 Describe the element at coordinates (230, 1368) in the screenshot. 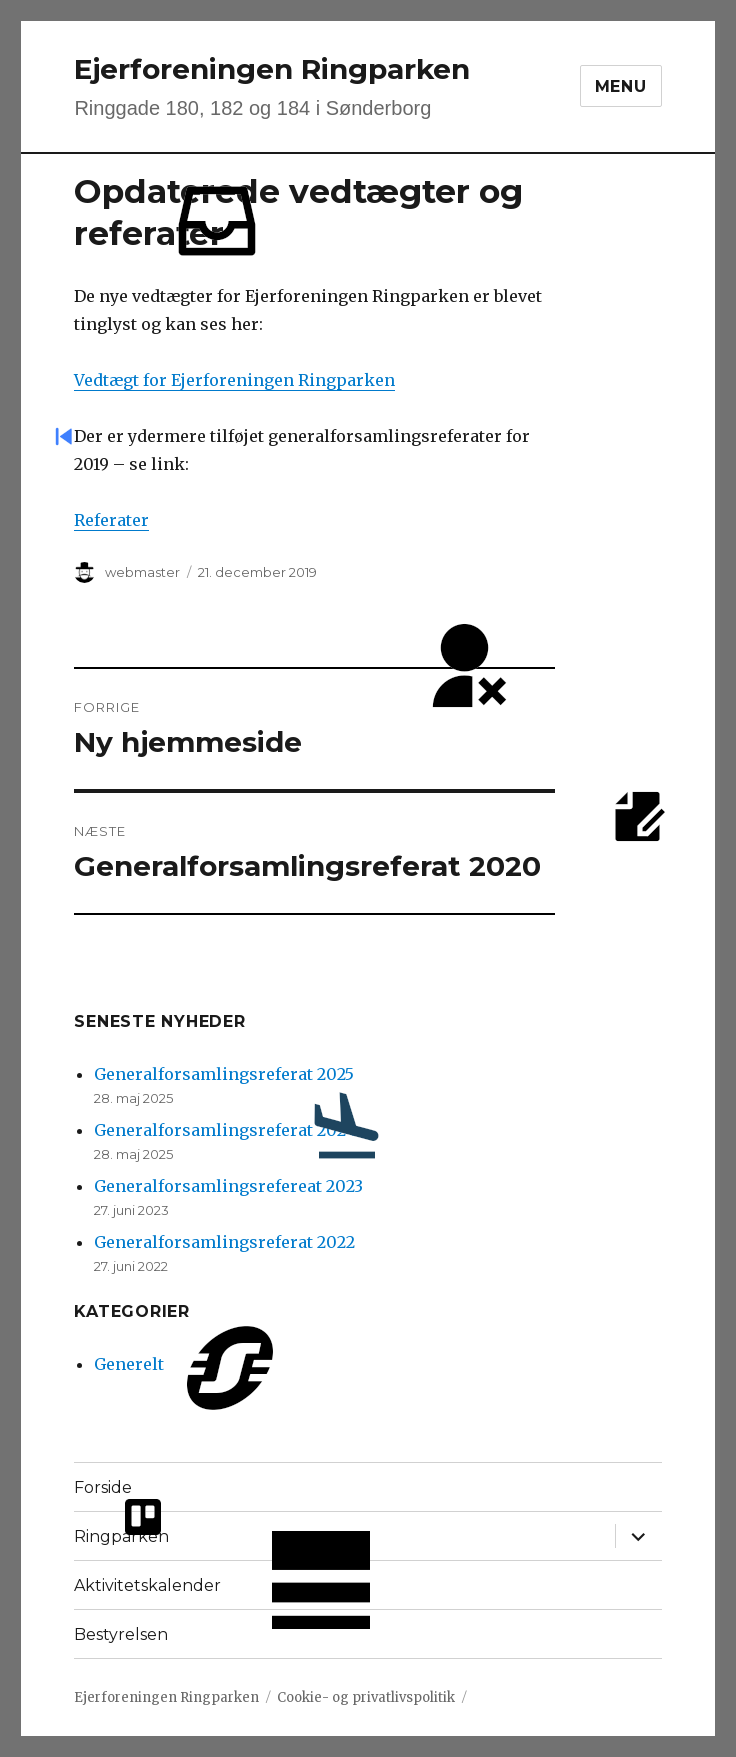

I see `Schneider Electric company logo` at that location.